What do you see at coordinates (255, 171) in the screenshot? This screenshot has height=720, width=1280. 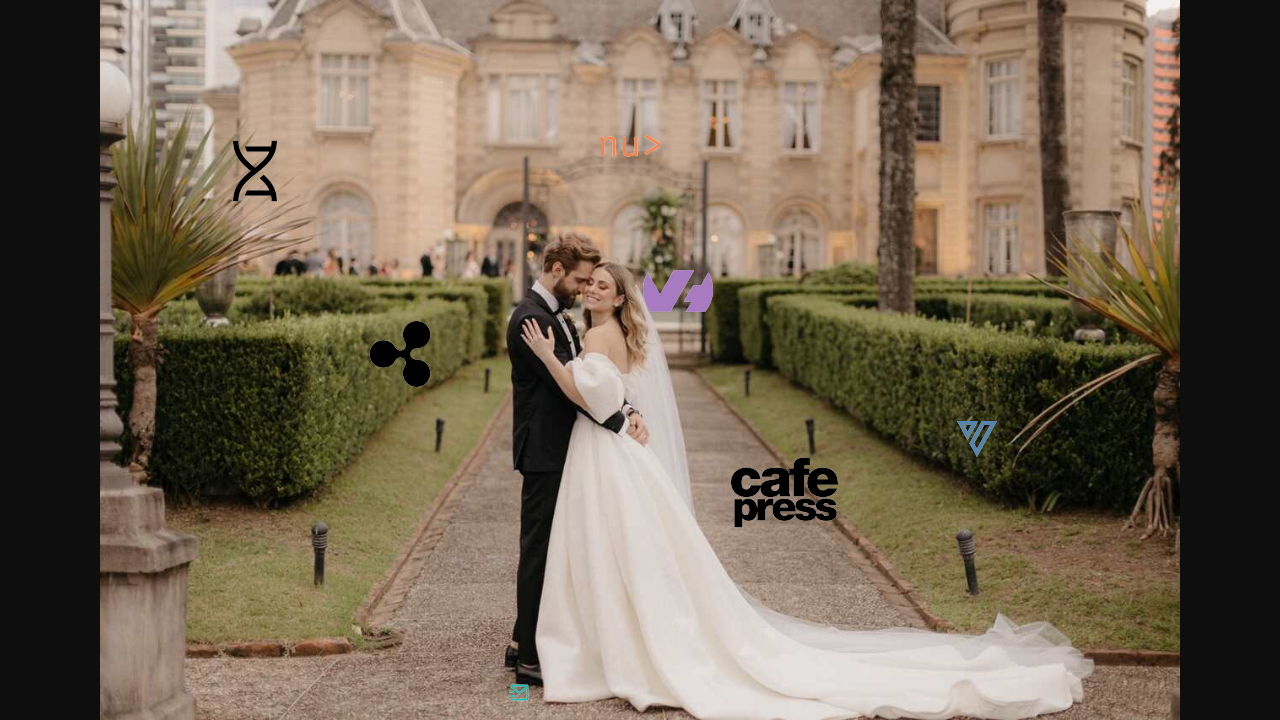 I see `access genetics or DNA-related information` at bounding box center [255, 171].